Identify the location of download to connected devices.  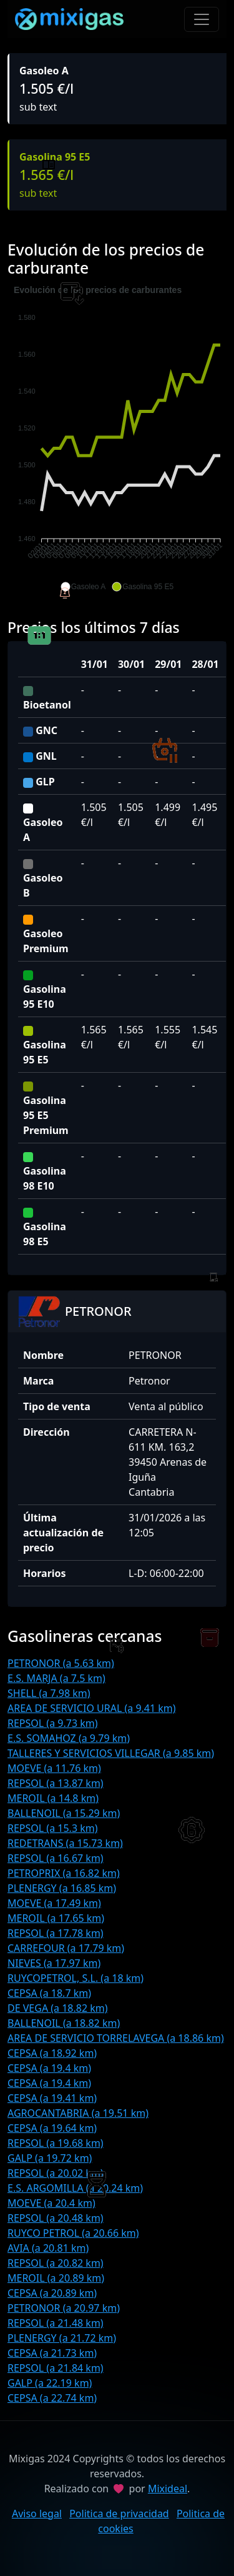
(72, 292).